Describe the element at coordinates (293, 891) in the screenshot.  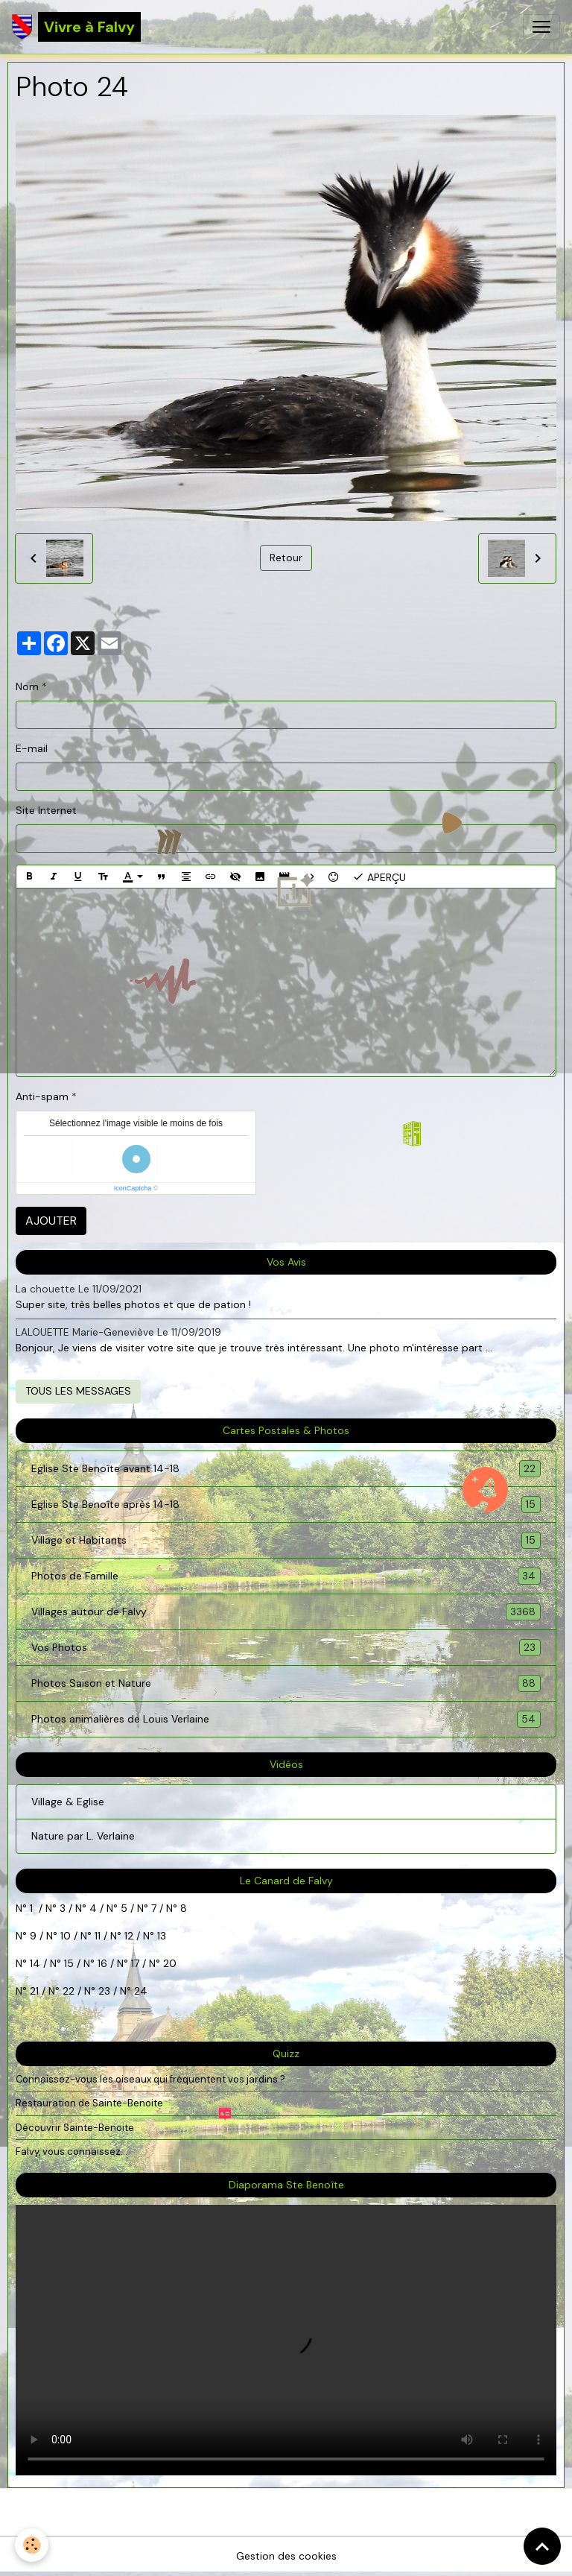
I see `view AI-generated analytics or insights` at that location.